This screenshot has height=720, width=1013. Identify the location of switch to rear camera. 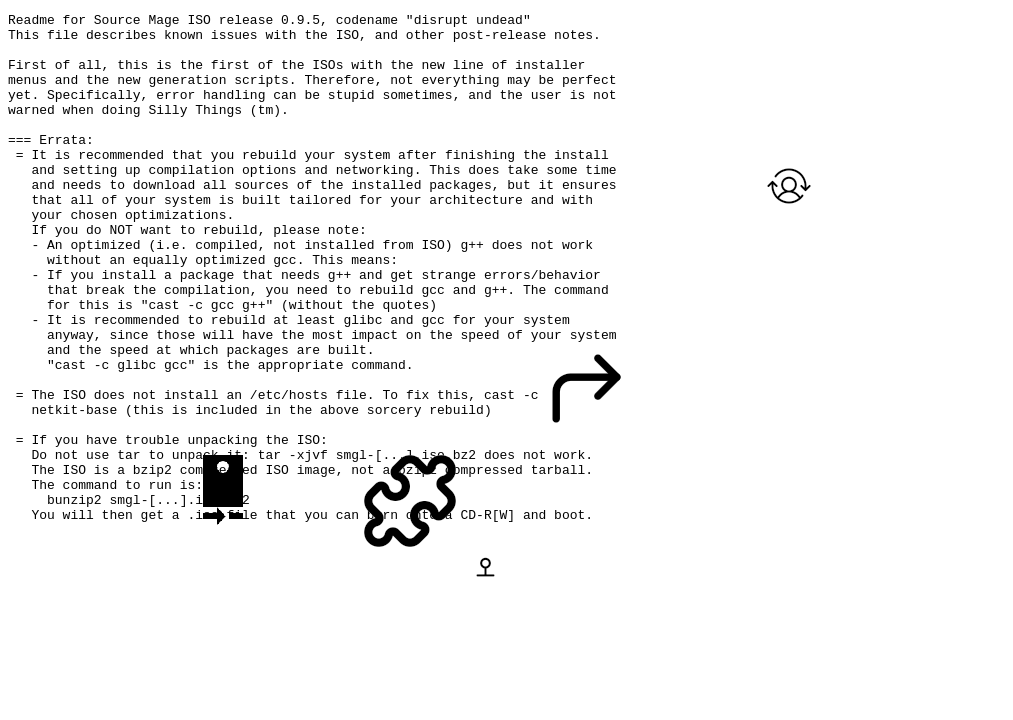
(223, 490).